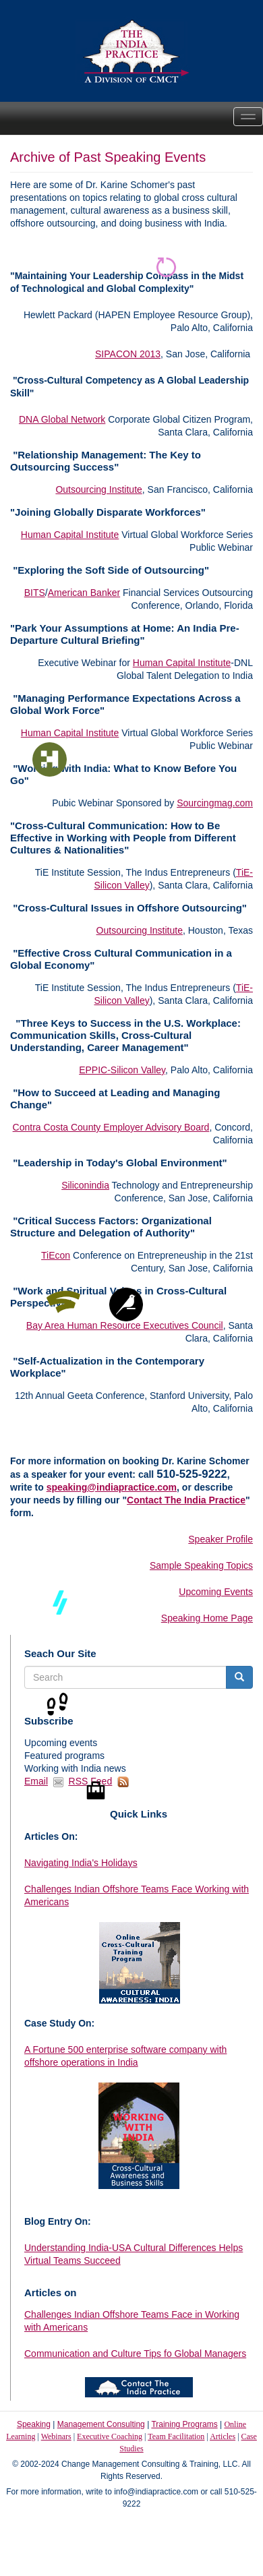 The height and width of the screenshot is (2576, 263). I want to click on google stadia gaming service logo, so click(63, 1302).